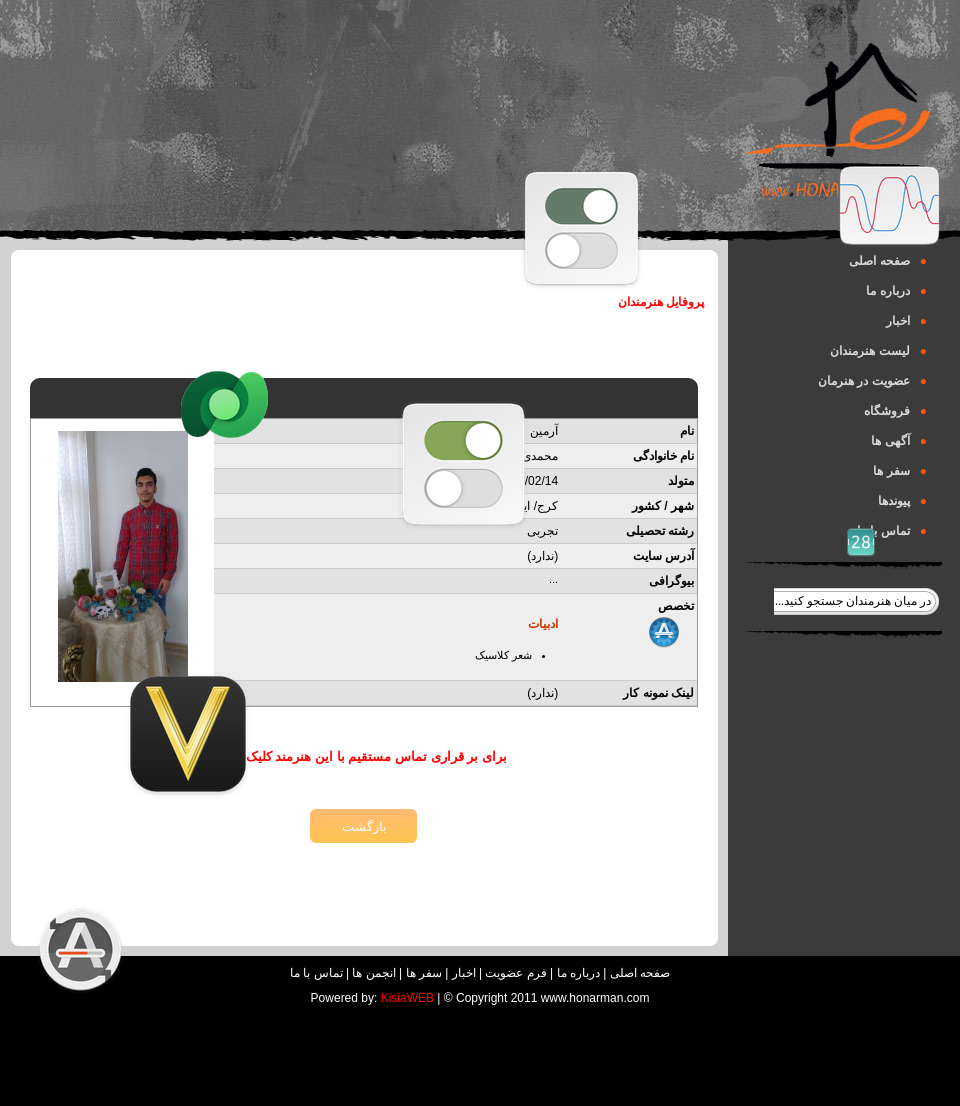 This screenshot has width=960, height=1106. What do you see at coordinates (581, 228) in the screenshot?
I see `open system settings or preferences` at bounding box center [581, 228].